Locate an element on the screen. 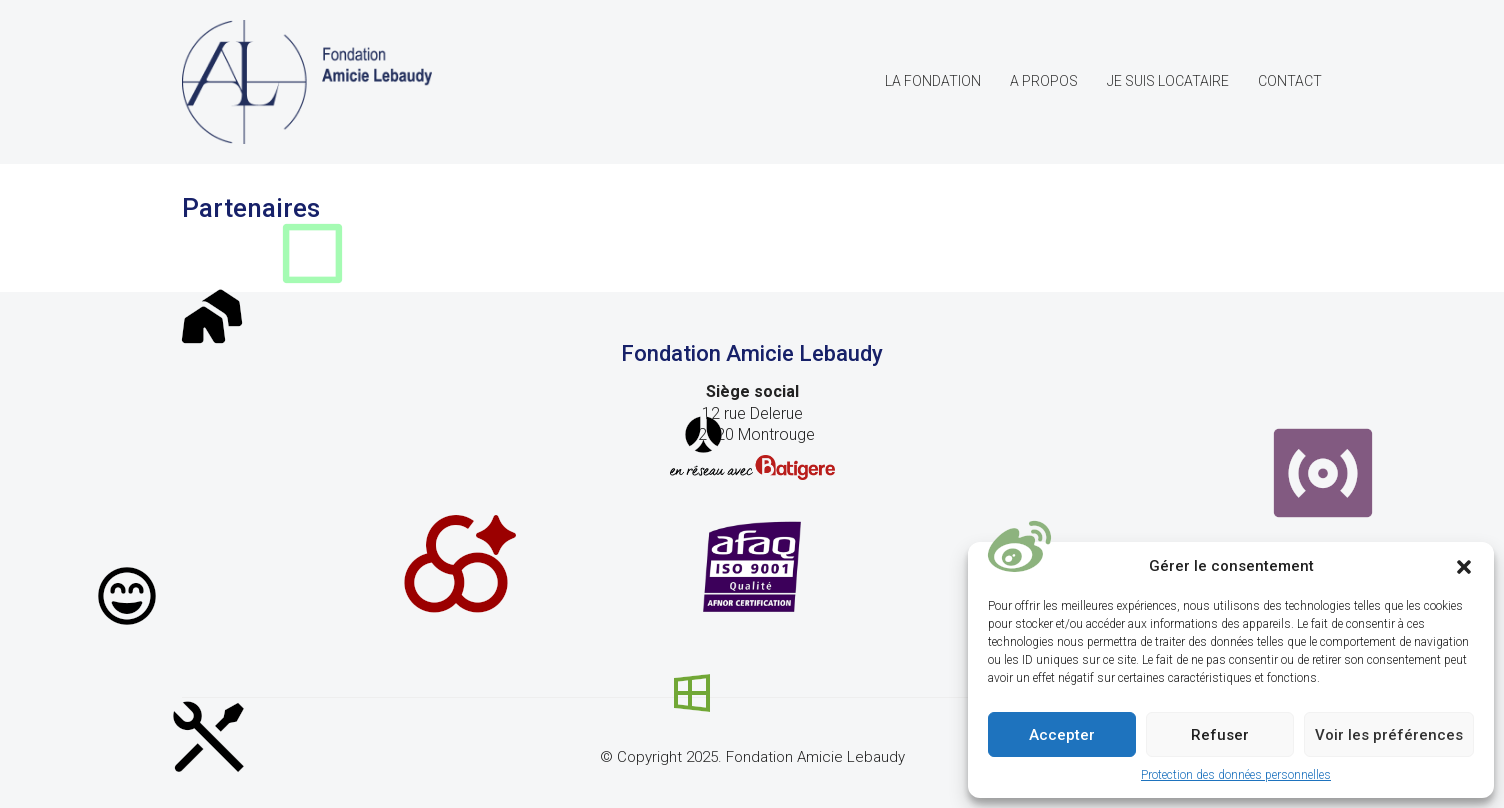  open weibo app is located at coordinates (1019, 548).